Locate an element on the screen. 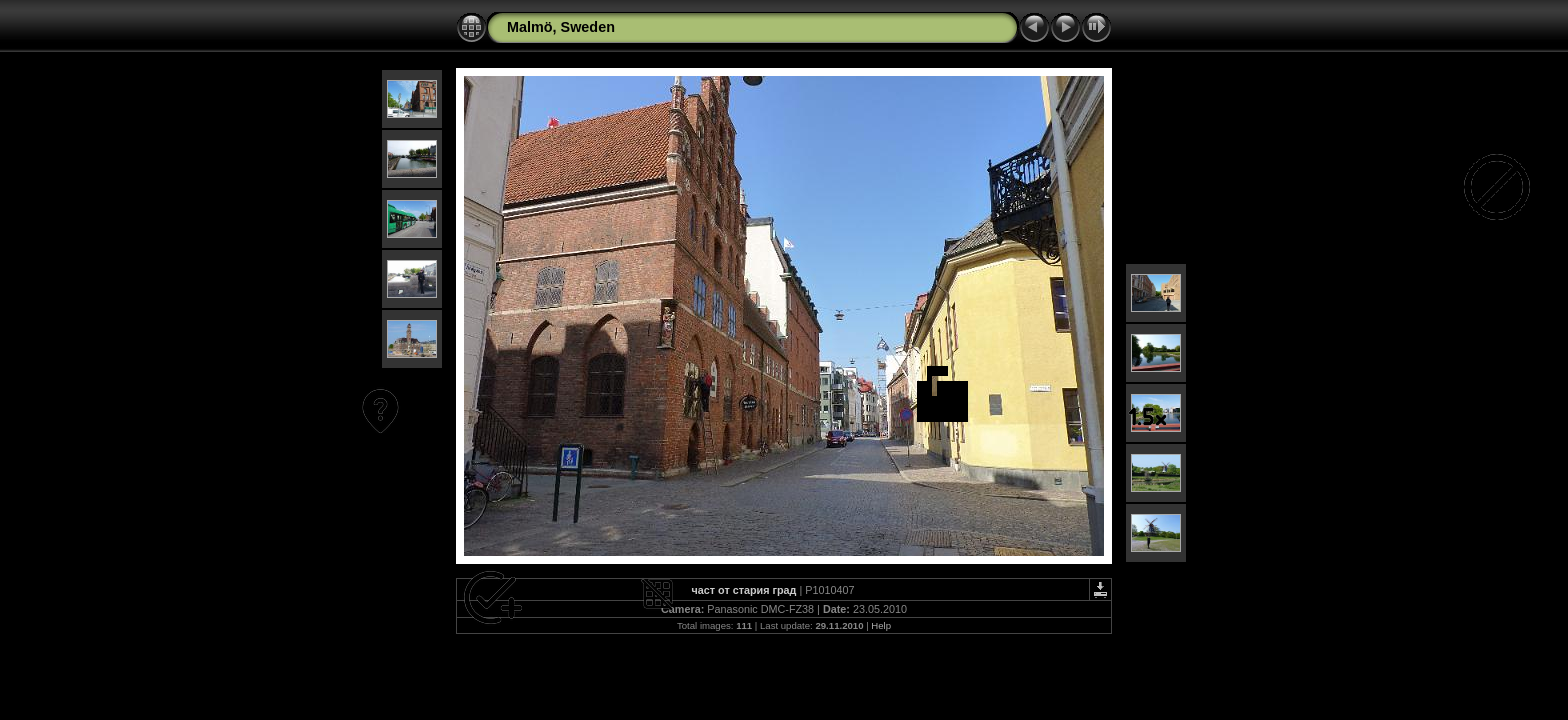 This screenshot has width=1568, height=720. indicates unread mail in your mailbox is located at coordinates (942, 396).